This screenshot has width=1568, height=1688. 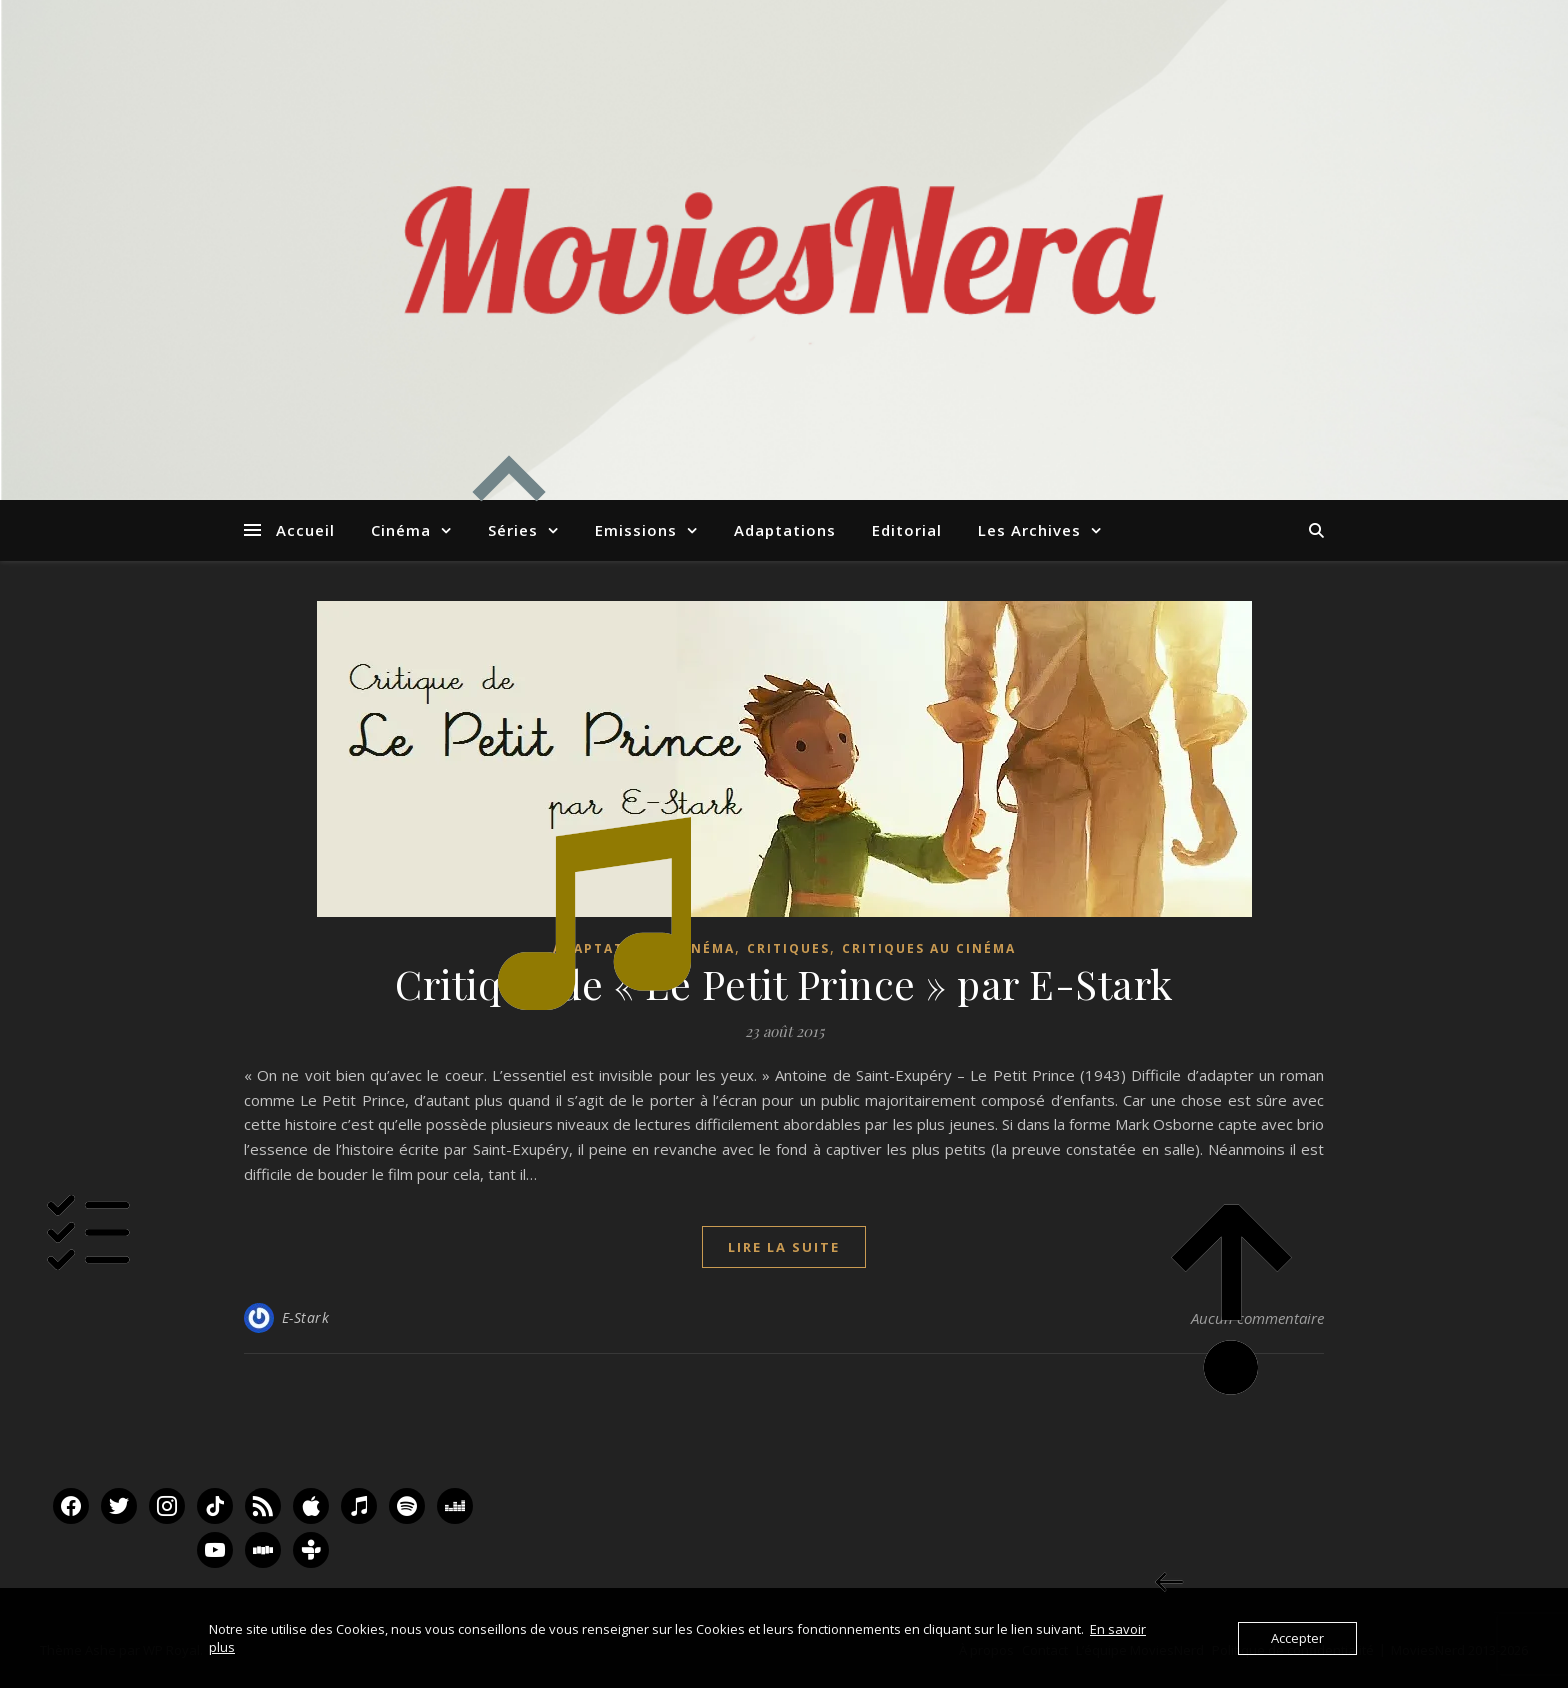 What do you see at coordinates (88, 1232) in the screenshot?
I see `view completed tasks or checklist` at bounding box center [88, 1232].